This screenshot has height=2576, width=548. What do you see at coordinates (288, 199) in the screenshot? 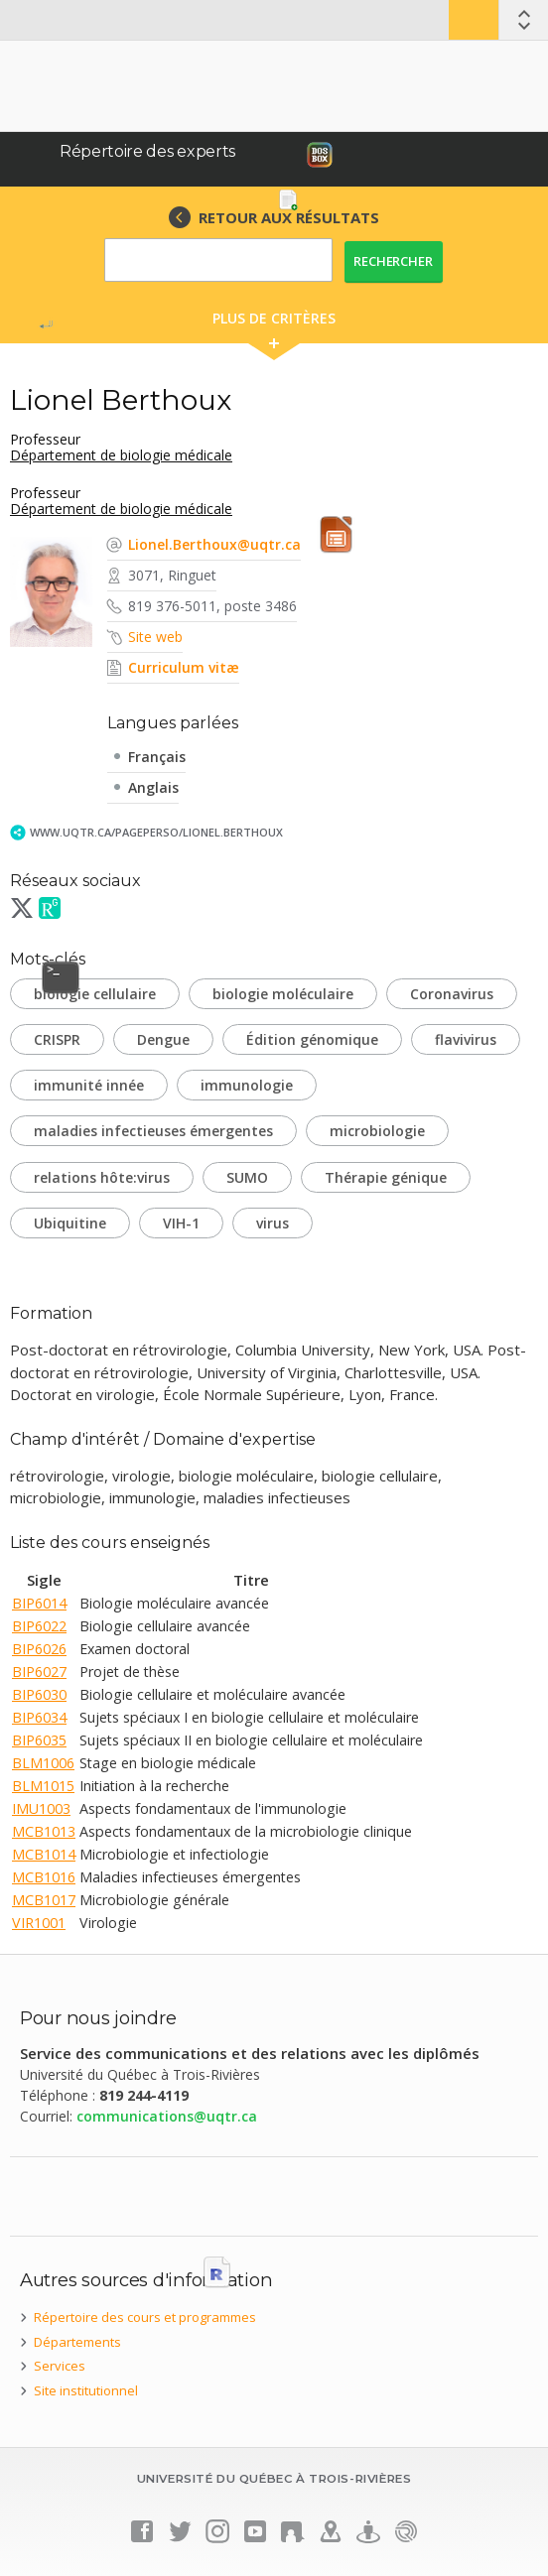
I see `create a new document` at bounding box center [288, 199].